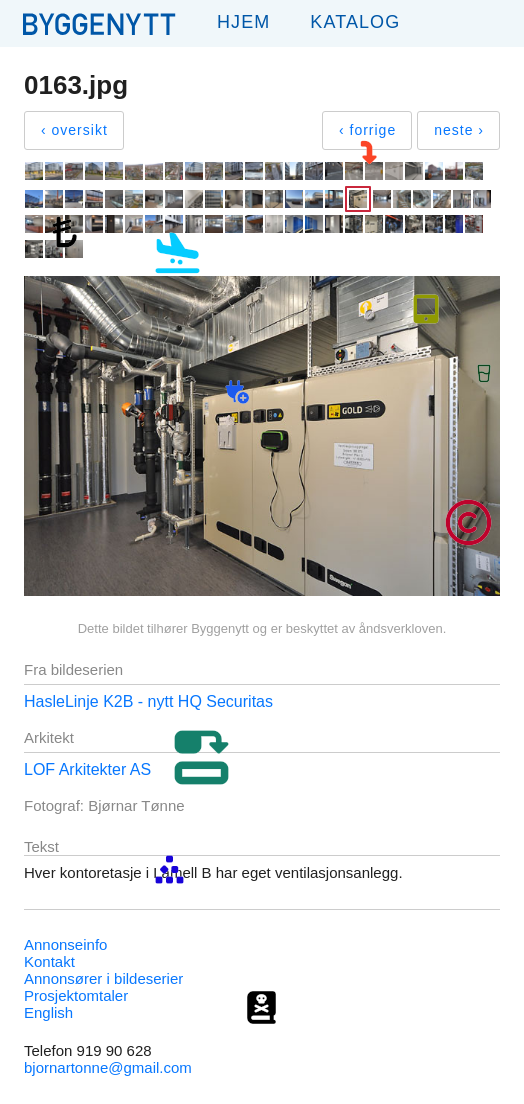  Describe the element at coordinates (169, 869) in the screenshot. I see `view stacked or layered resources` at that location.